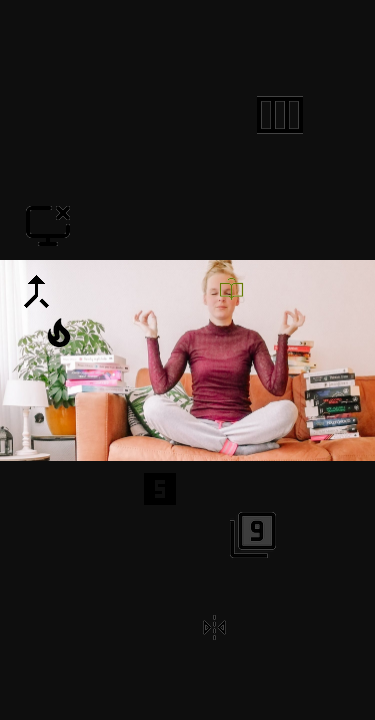 This screenshot has width=375, height=720. I want to click on flip image horizontally, so click(214, 627).